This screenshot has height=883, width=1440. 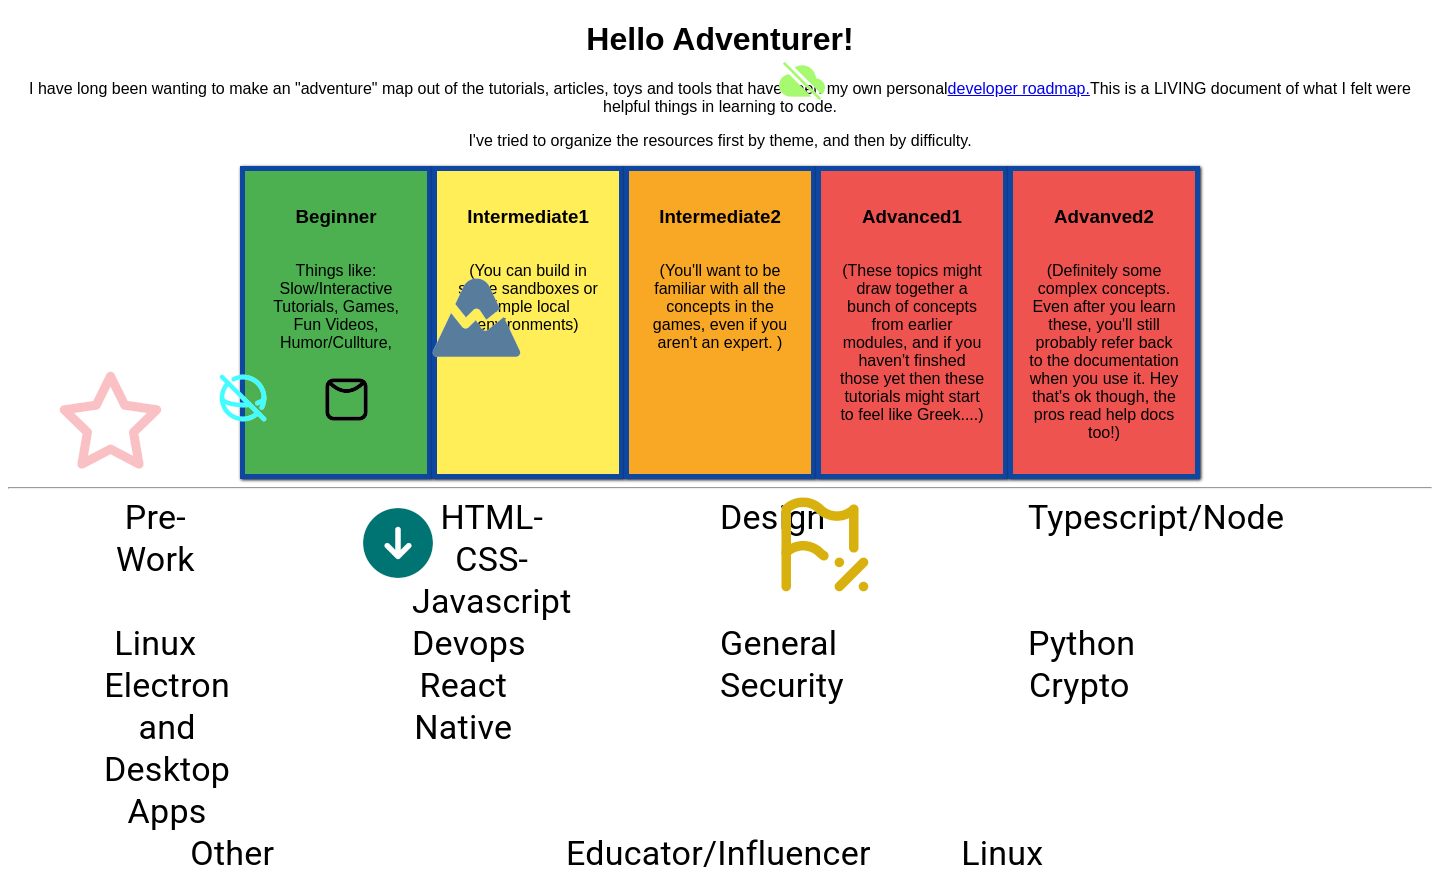 I want to click on add to favorites, so click(x=110, y=422).